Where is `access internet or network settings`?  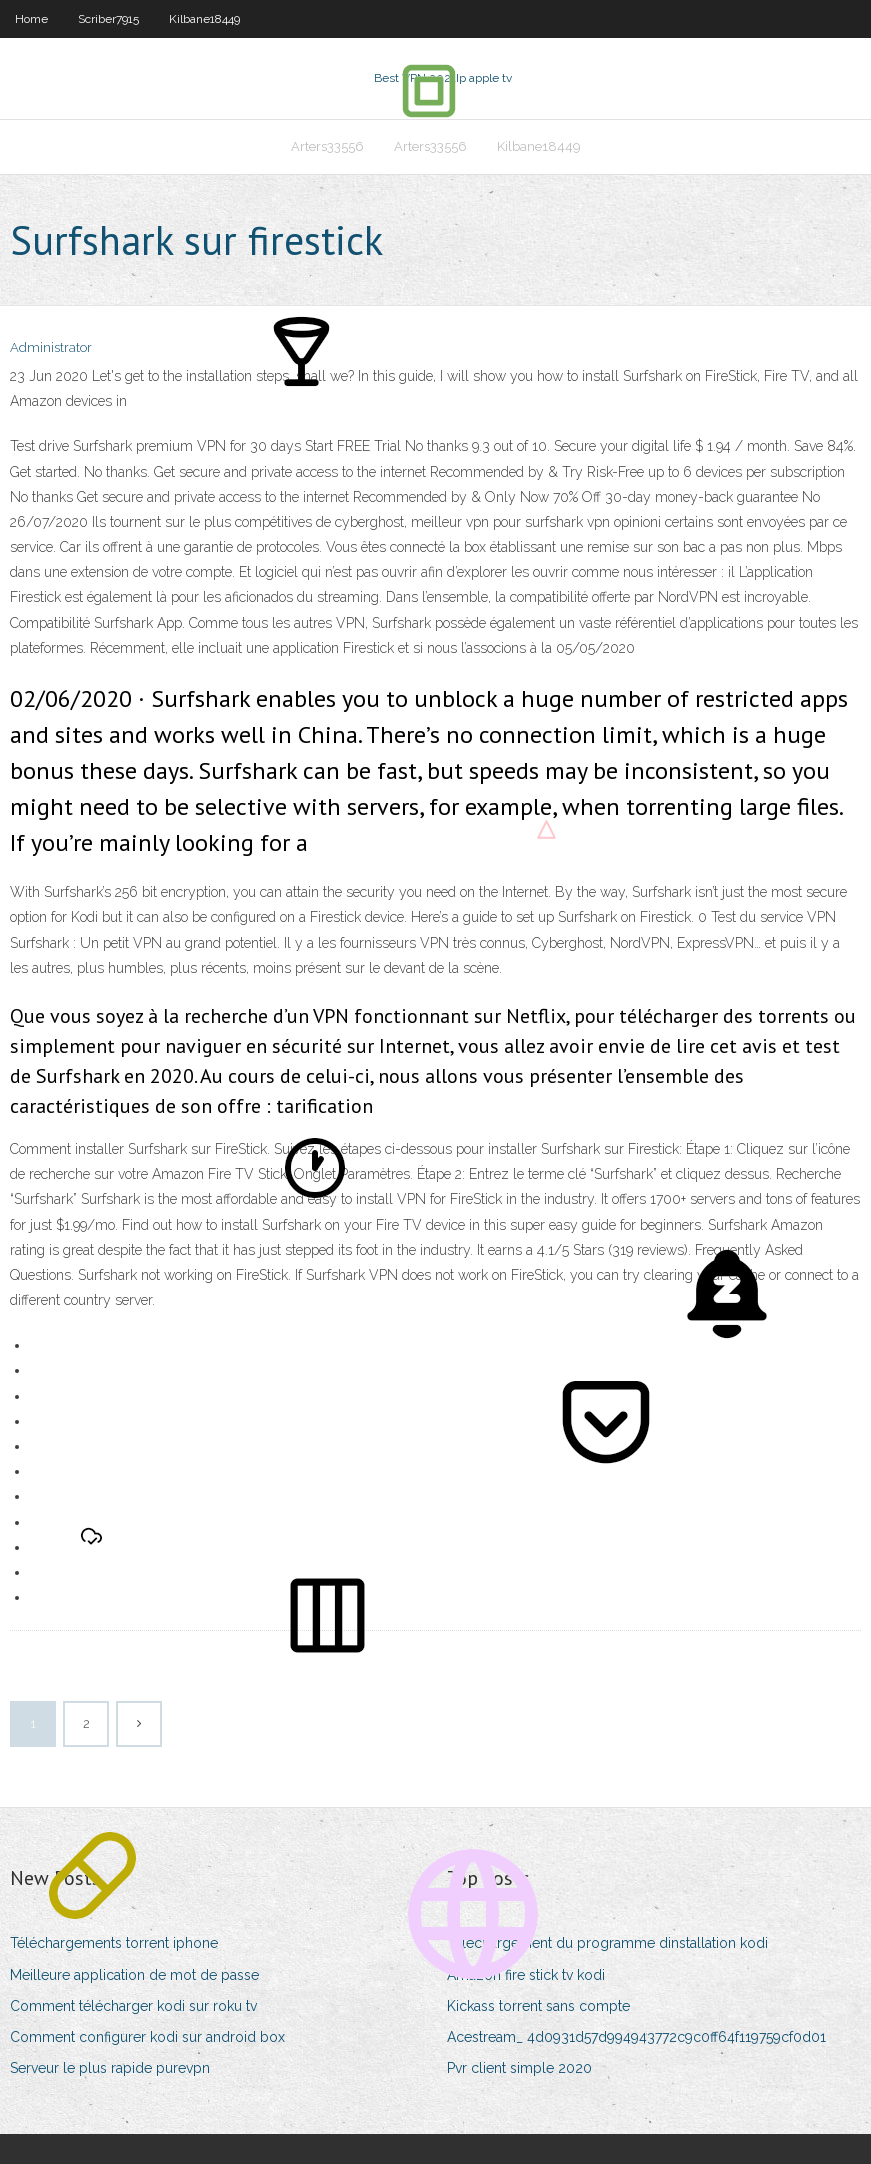 access internet or network settings is located at coordinates (473, 1914).